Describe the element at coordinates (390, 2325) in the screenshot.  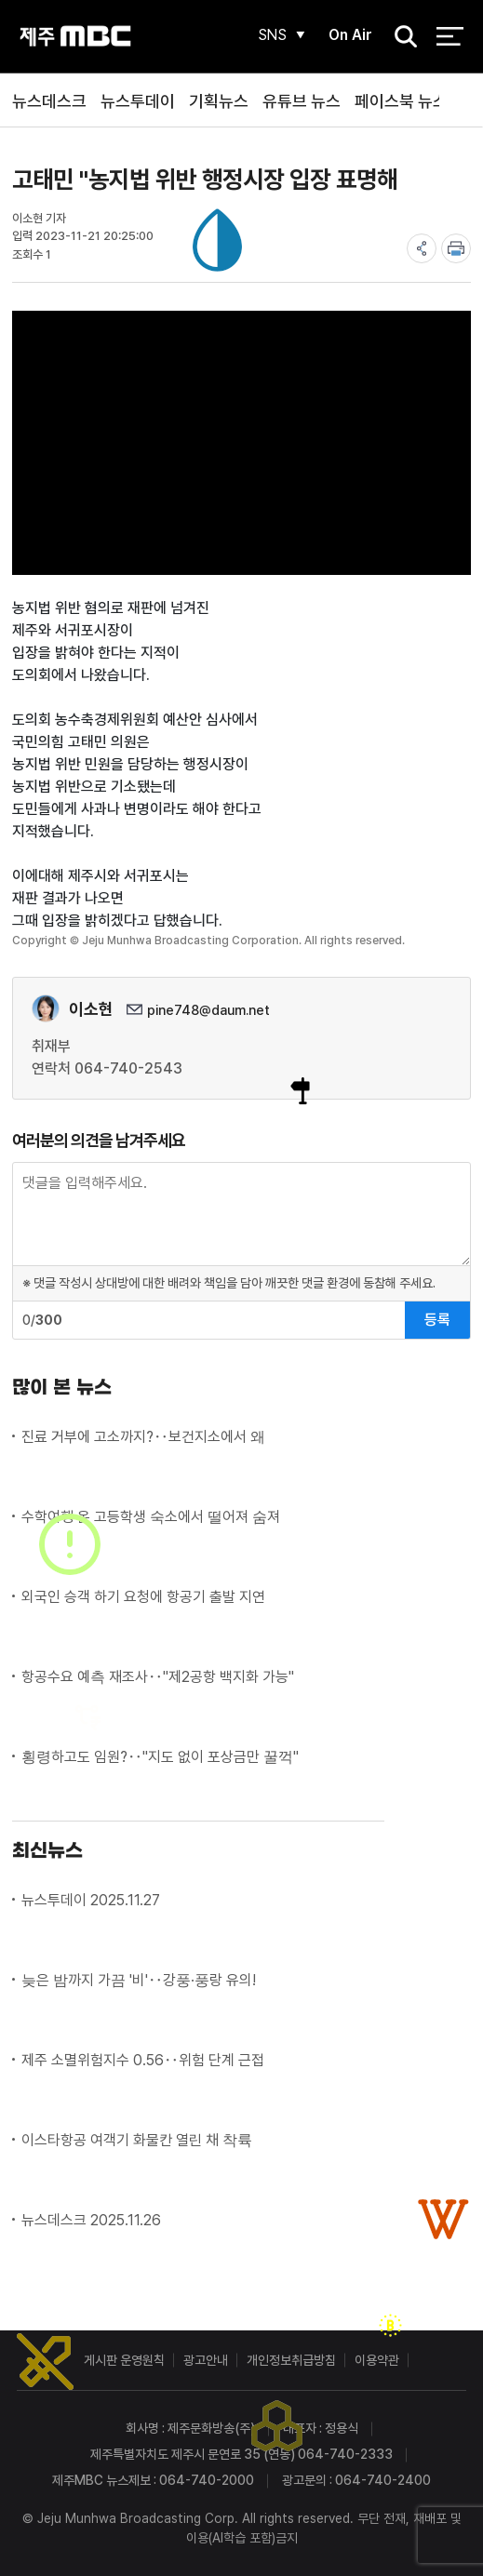
I see `indicates bold text formatting option` at that location.